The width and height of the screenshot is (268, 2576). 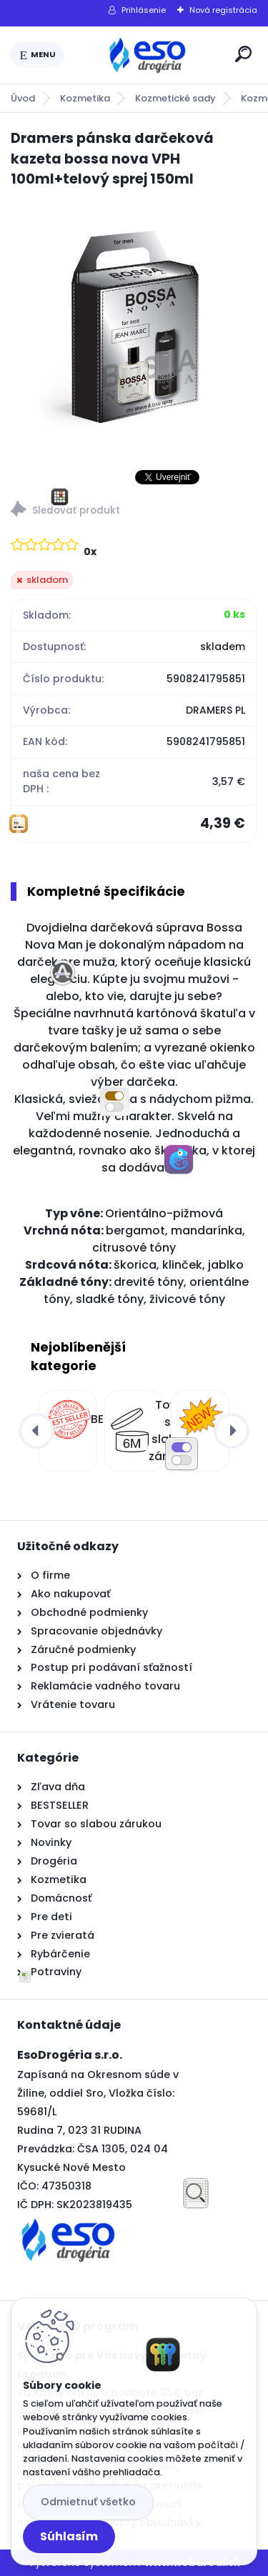 What do you see at coordinates (179, 1159) in the screenshot?
I see `open gns3 network simulation software` at bounding box center [179, 1159].